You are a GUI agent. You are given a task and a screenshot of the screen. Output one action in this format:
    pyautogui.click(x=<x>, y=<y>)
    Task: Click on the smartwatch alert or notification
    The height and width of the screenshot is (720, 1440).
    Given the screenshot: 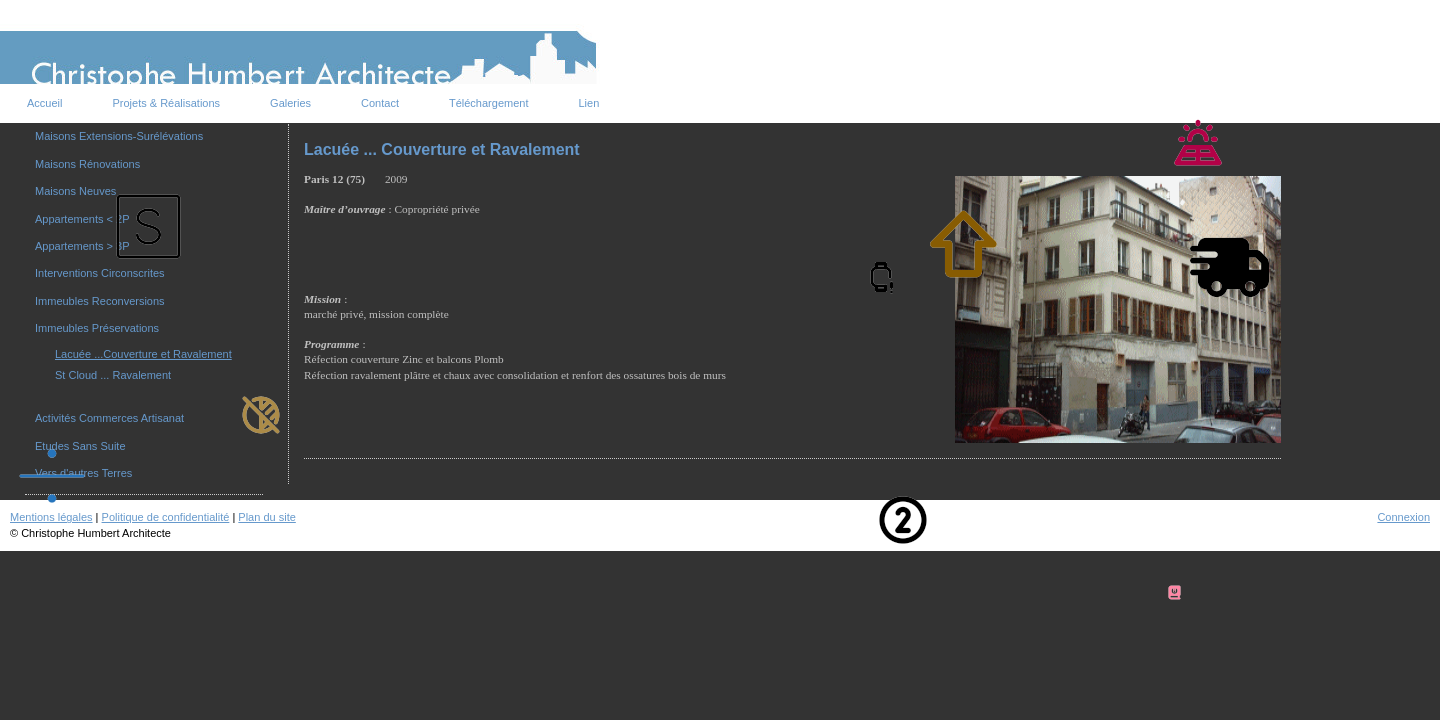 What is the action you would take?
    pyautogui.click(x=881, y=277)
    